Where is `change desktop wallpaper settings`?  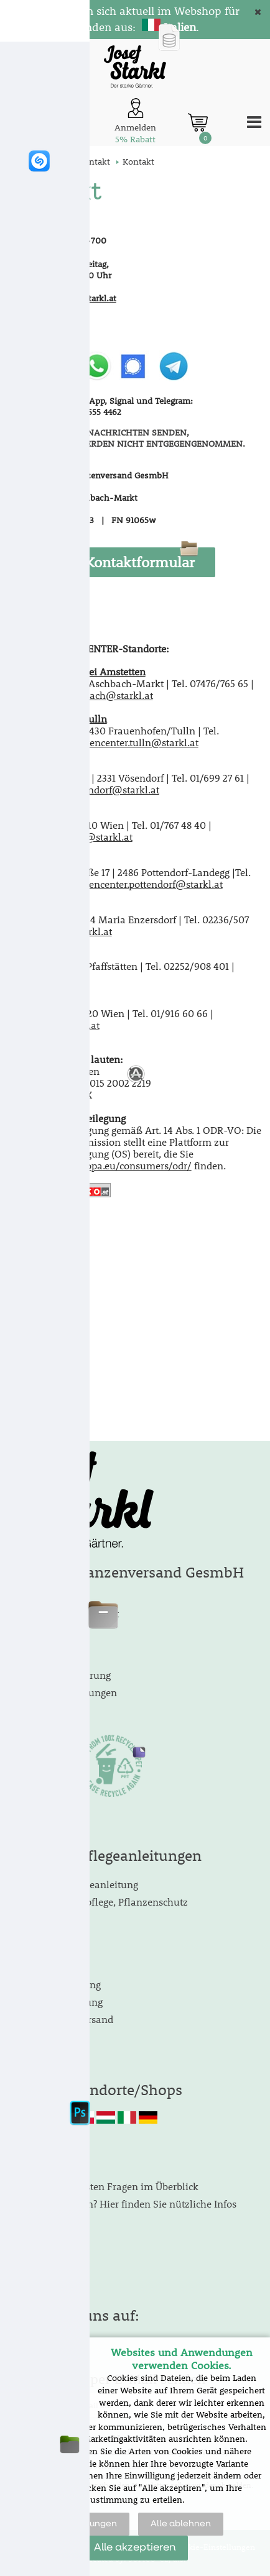
change desktop wallpaper settings is located at coordinates (139, 1752).